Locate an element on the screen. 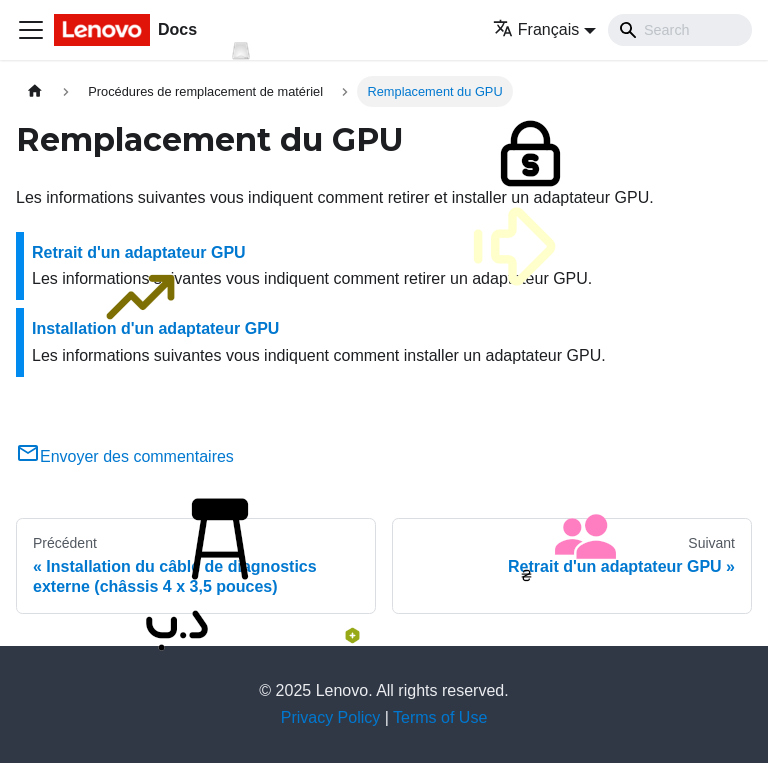 Image resolution: width=768 pixels, height=763 pixels. indicates bahraini dinar currency is located at coordinates (177, 626).